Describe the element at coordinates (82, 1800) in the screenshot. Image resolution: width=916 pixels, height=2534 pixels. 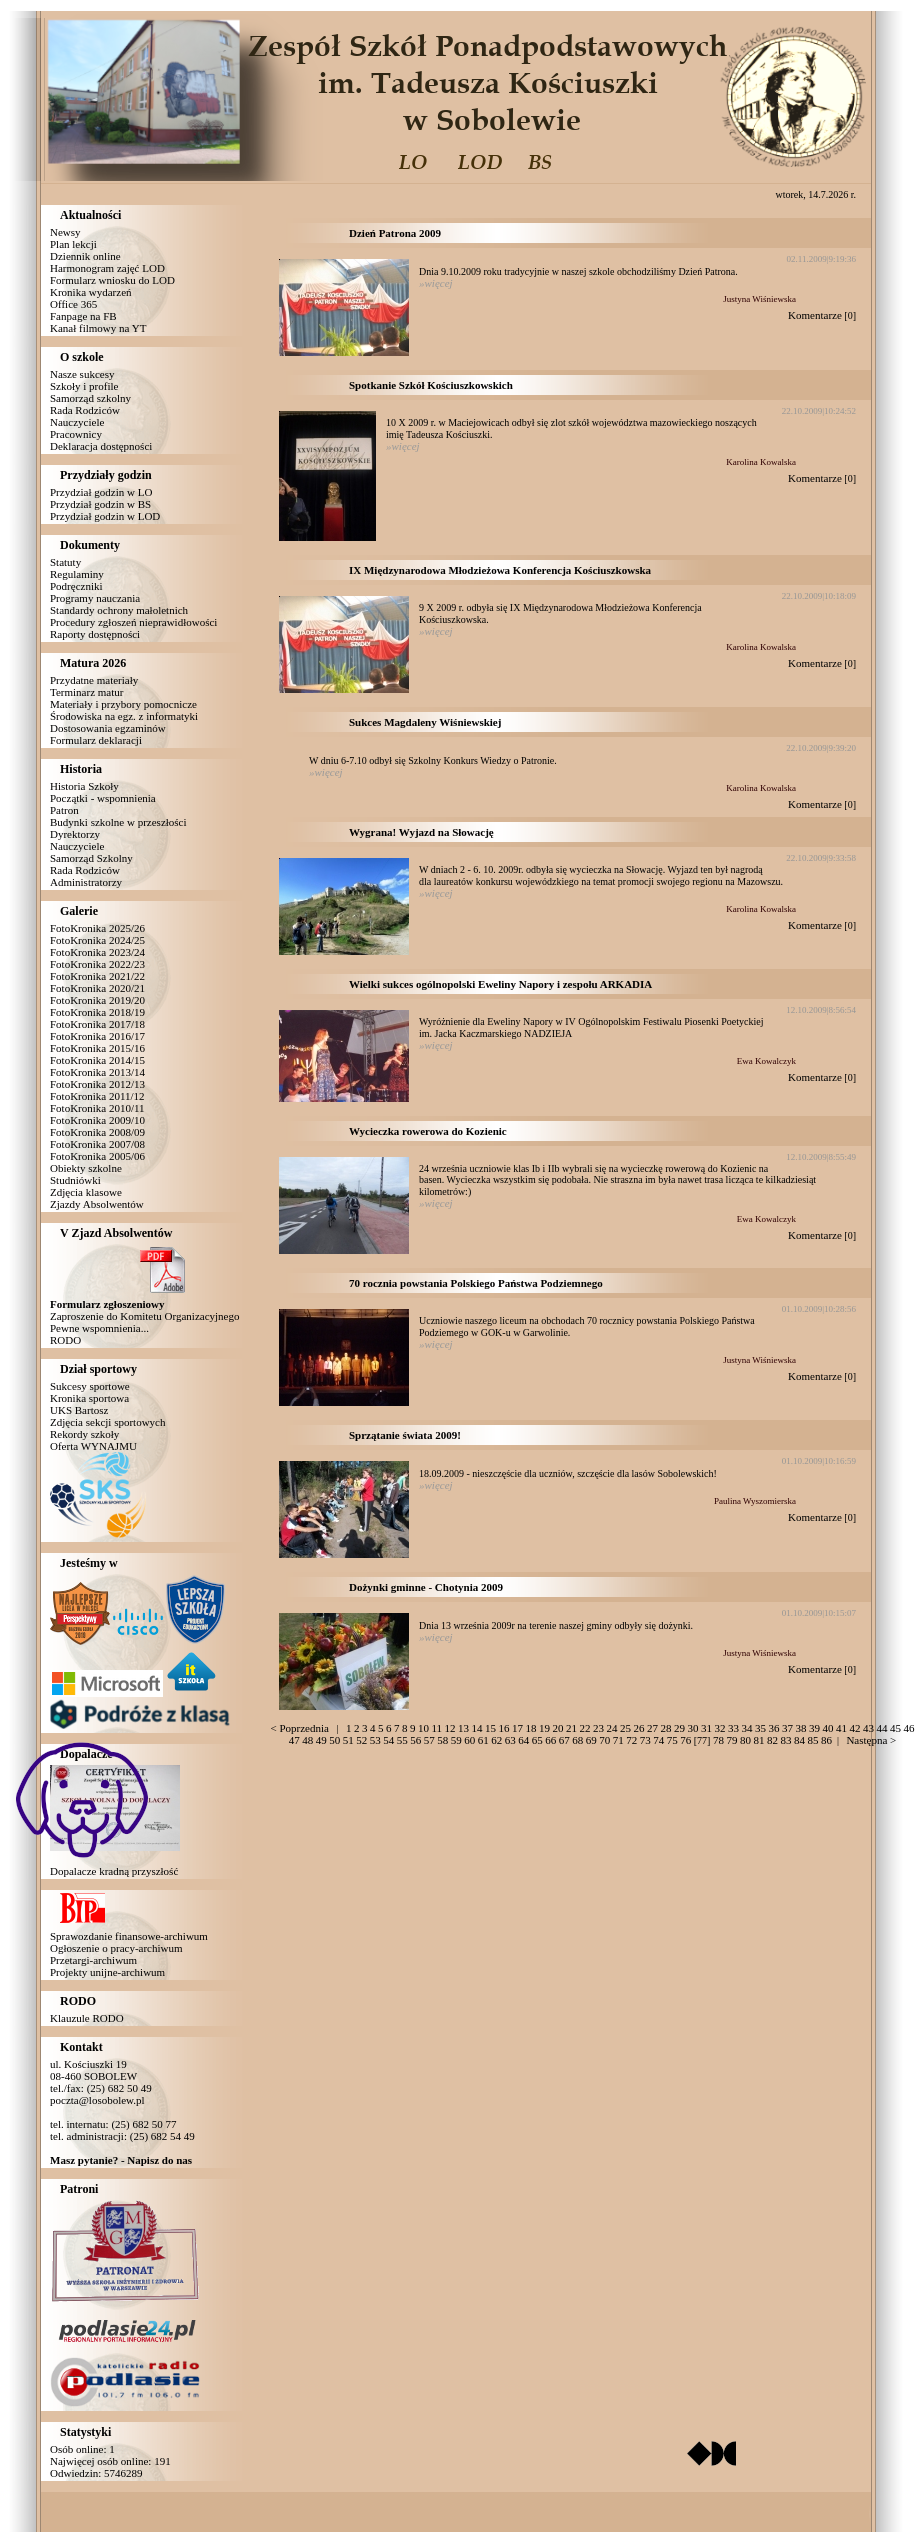
I see `open bruno API client` at that location.